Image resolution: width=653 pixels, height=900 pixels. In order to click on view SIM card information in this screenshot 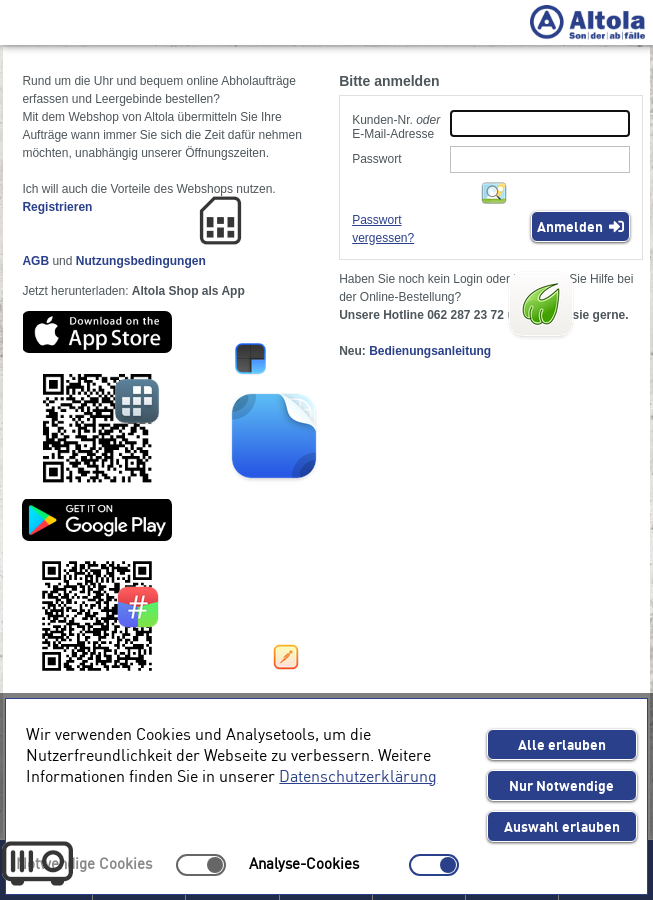, I will do `click(220, 220)`.